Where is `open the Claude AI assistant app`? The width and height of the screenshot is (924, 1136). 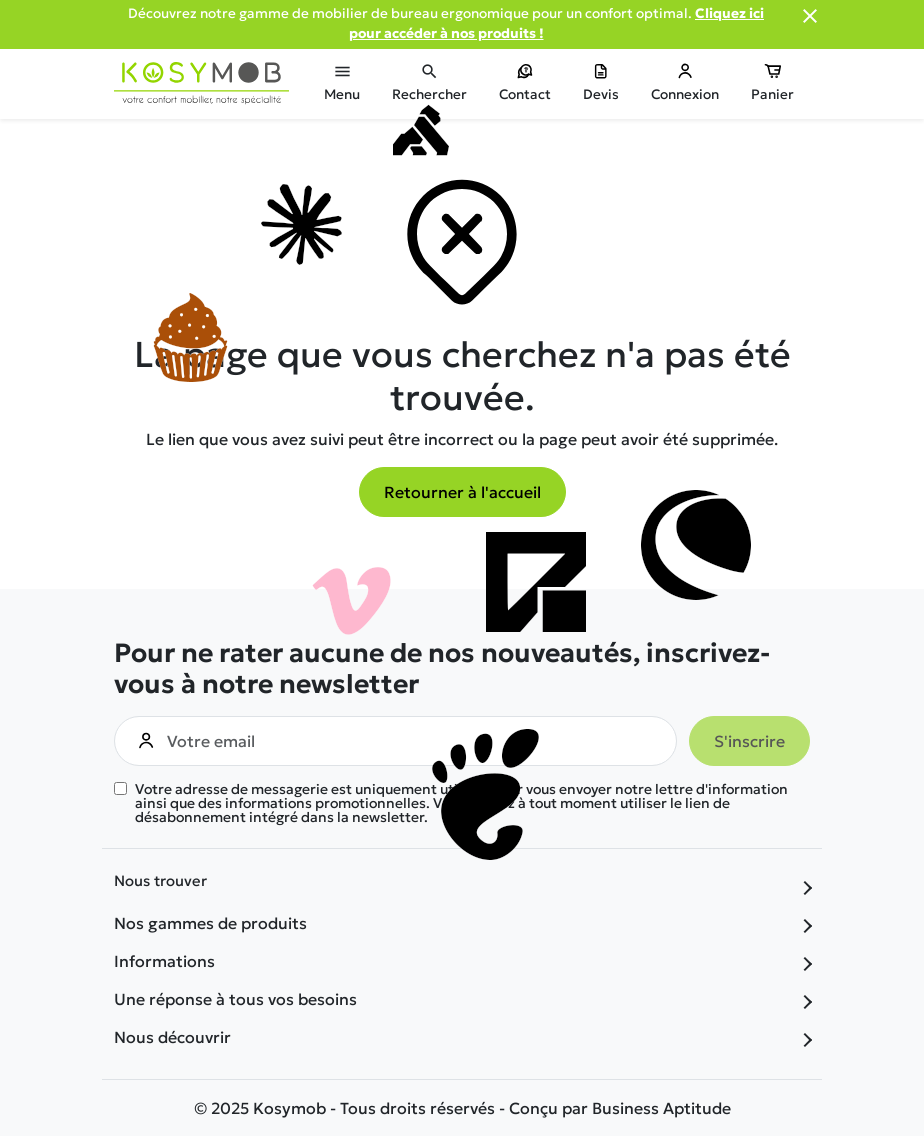
open the Claude AI assistant app is located at coordinates (301, 224).